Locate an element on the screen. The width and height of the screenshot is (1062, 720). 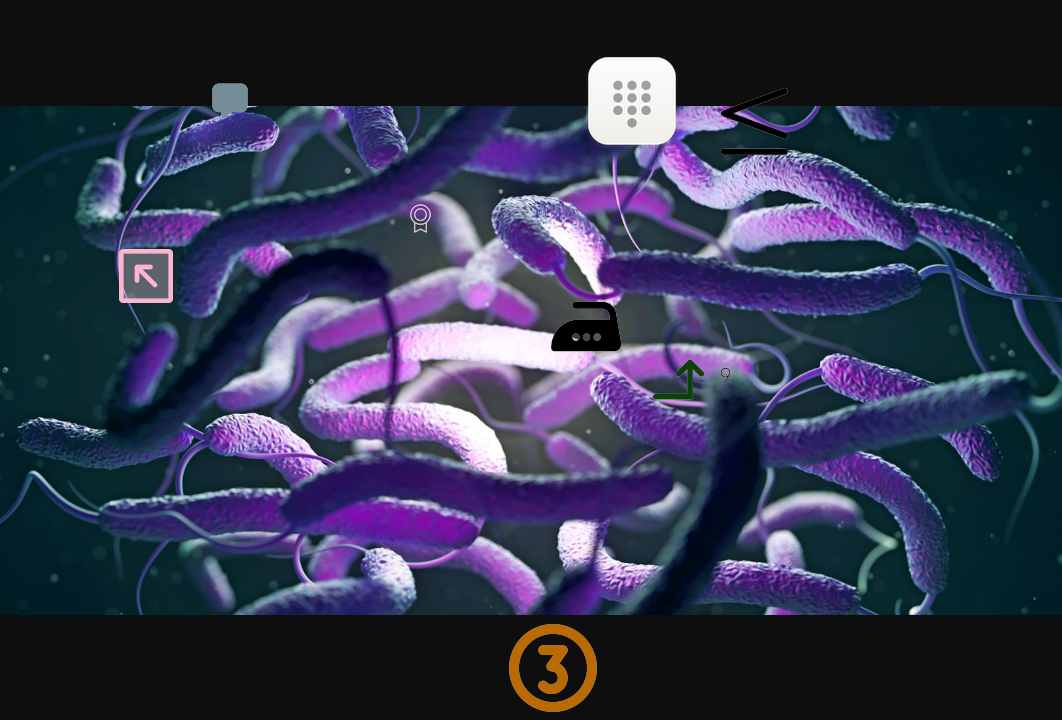
navigate to the top-left or home position is located at coordinates (146, 276).